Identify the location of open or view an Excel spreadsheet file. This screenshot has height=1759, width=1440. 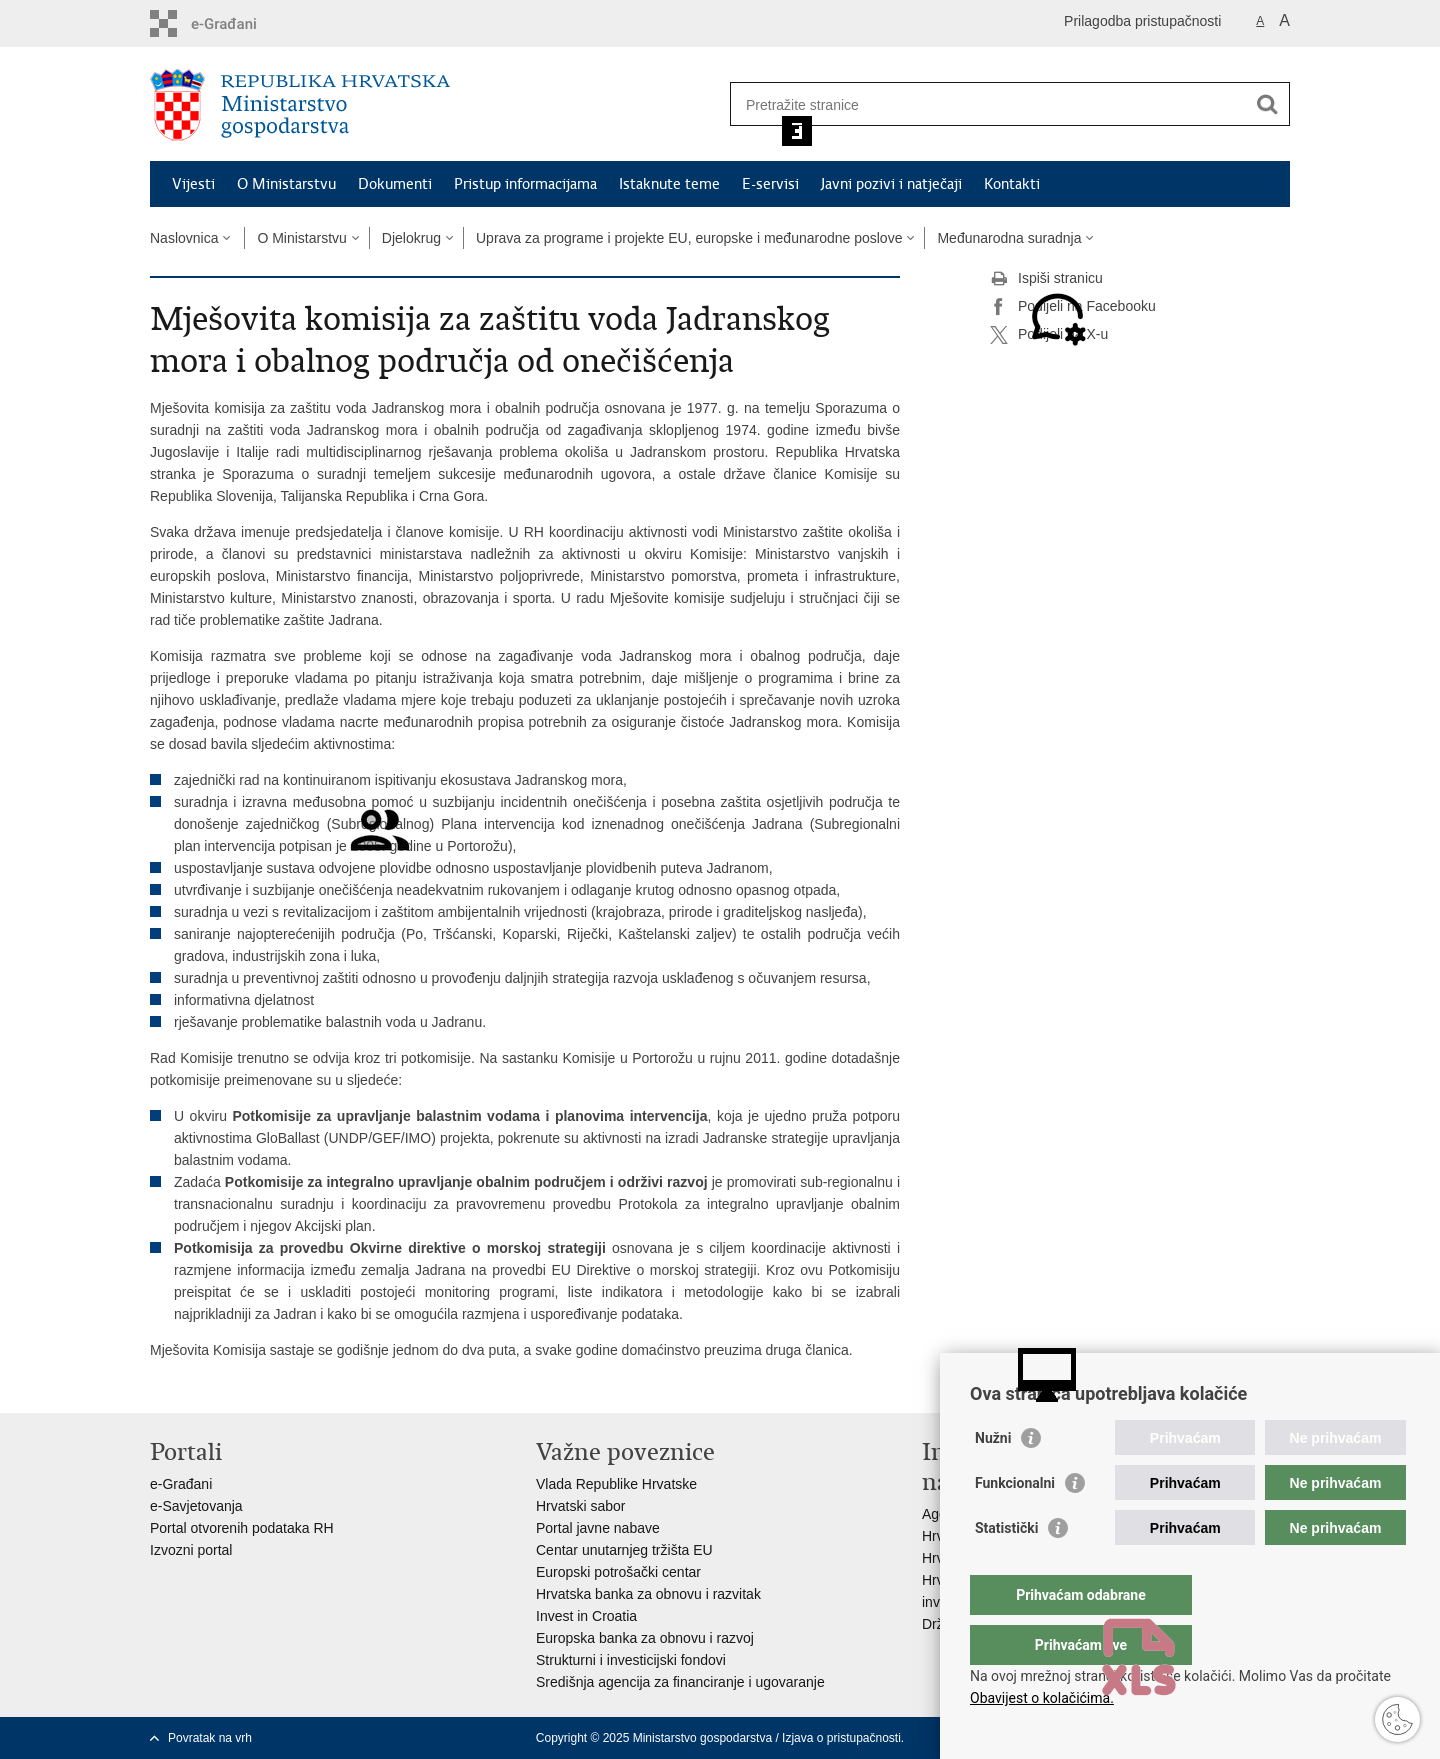
(1139, 1660).